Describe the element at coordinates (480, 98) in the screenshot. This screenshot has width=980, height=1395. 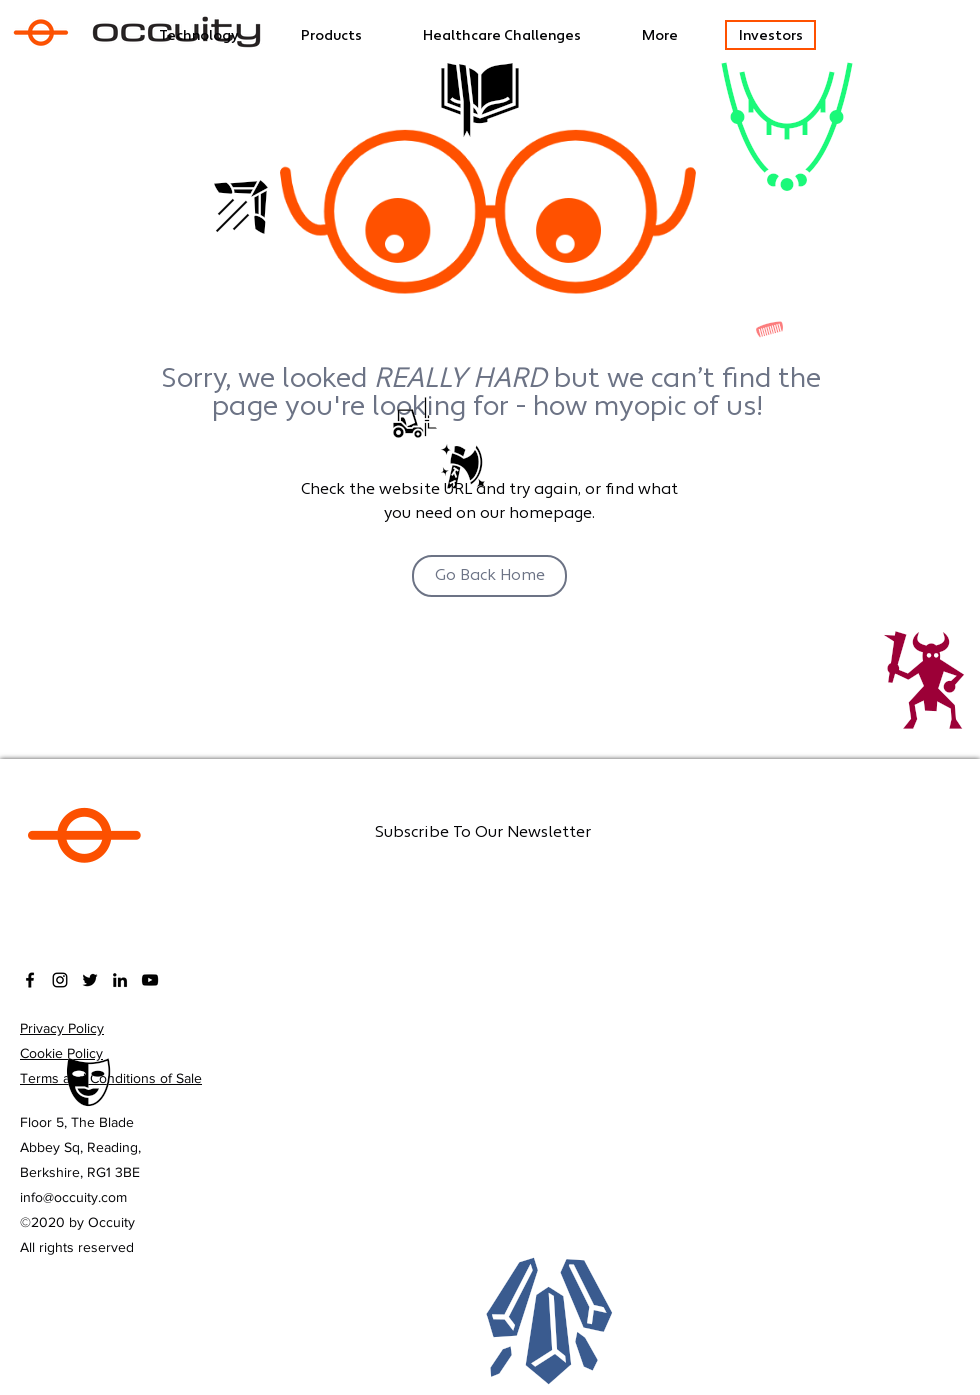
I see `save current page as a bookmark` at that location.